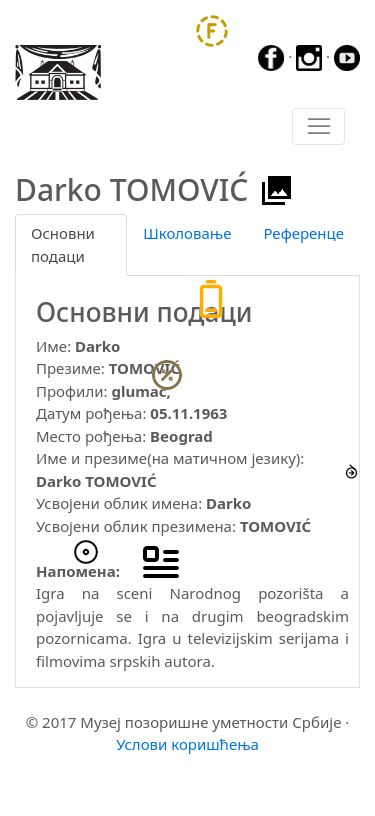  I want to click on play or access music library, so click(86, 552).